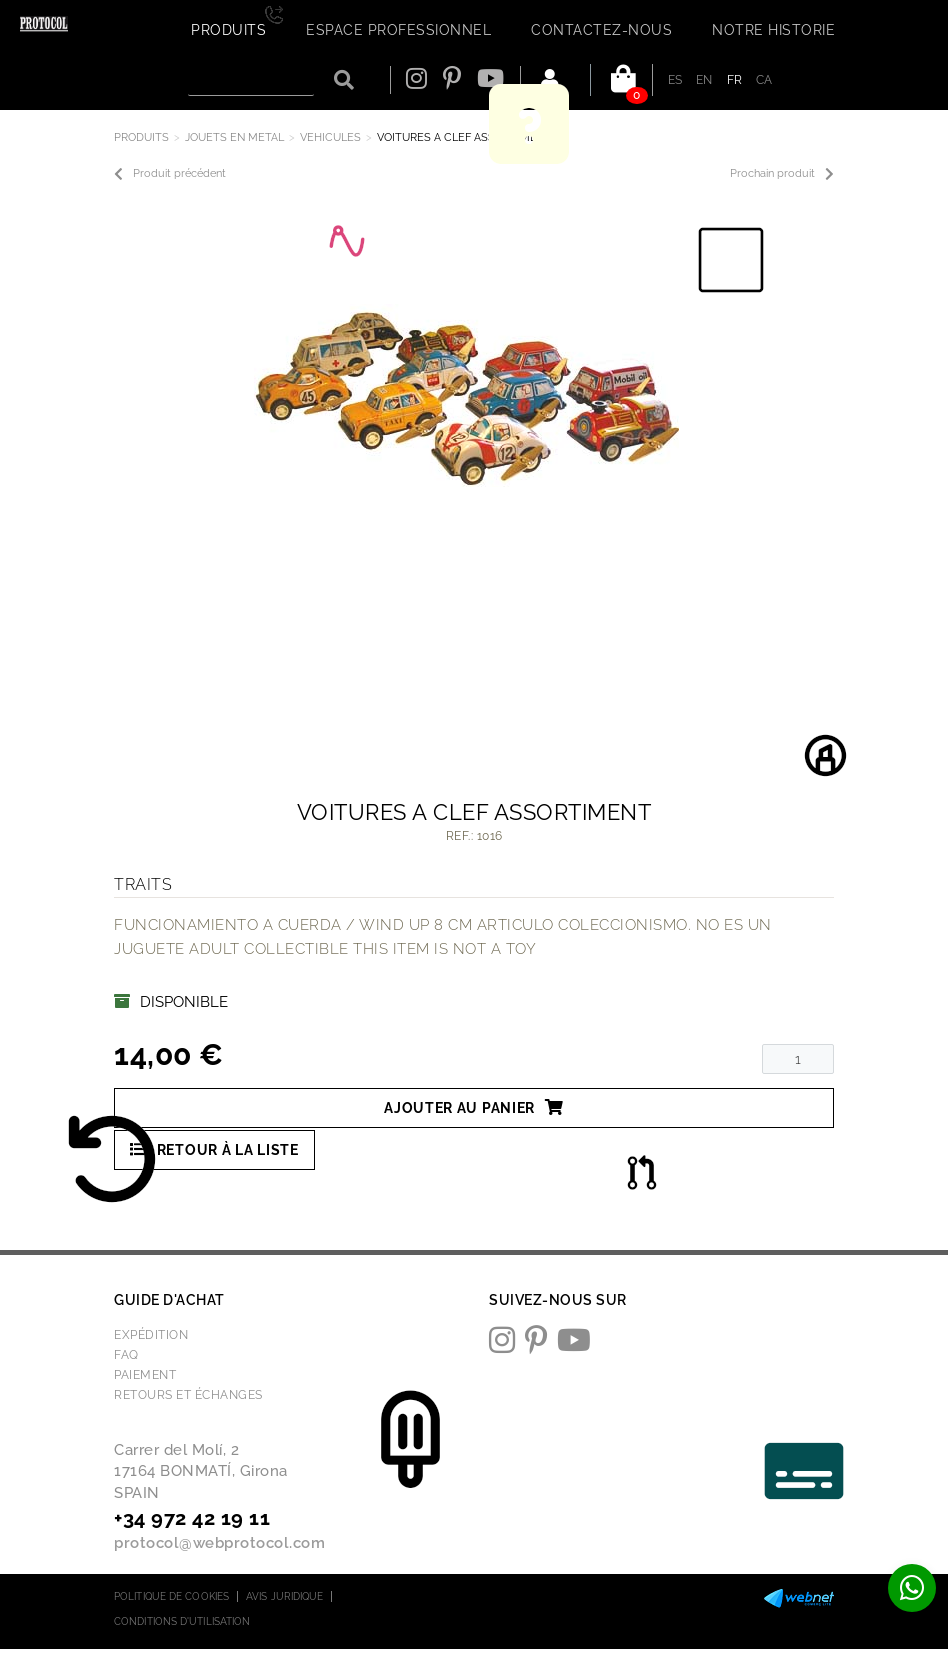  Describe the element at coordinates (529, 124) in the screenshot. I see `access help or support` at that location.